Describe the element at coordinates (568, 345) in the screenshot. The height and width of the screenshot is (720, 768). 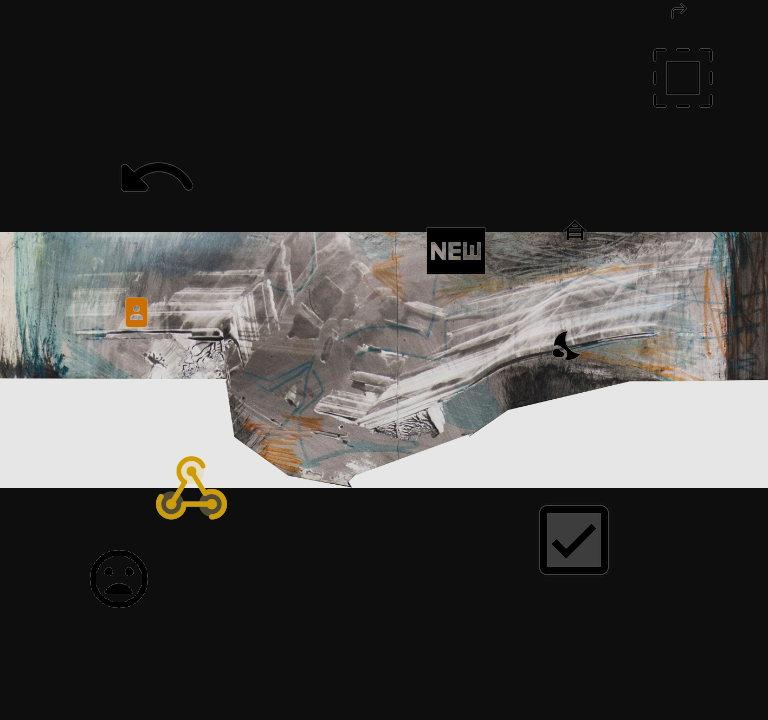
I see `toggle dark mode or night theme` at that location.